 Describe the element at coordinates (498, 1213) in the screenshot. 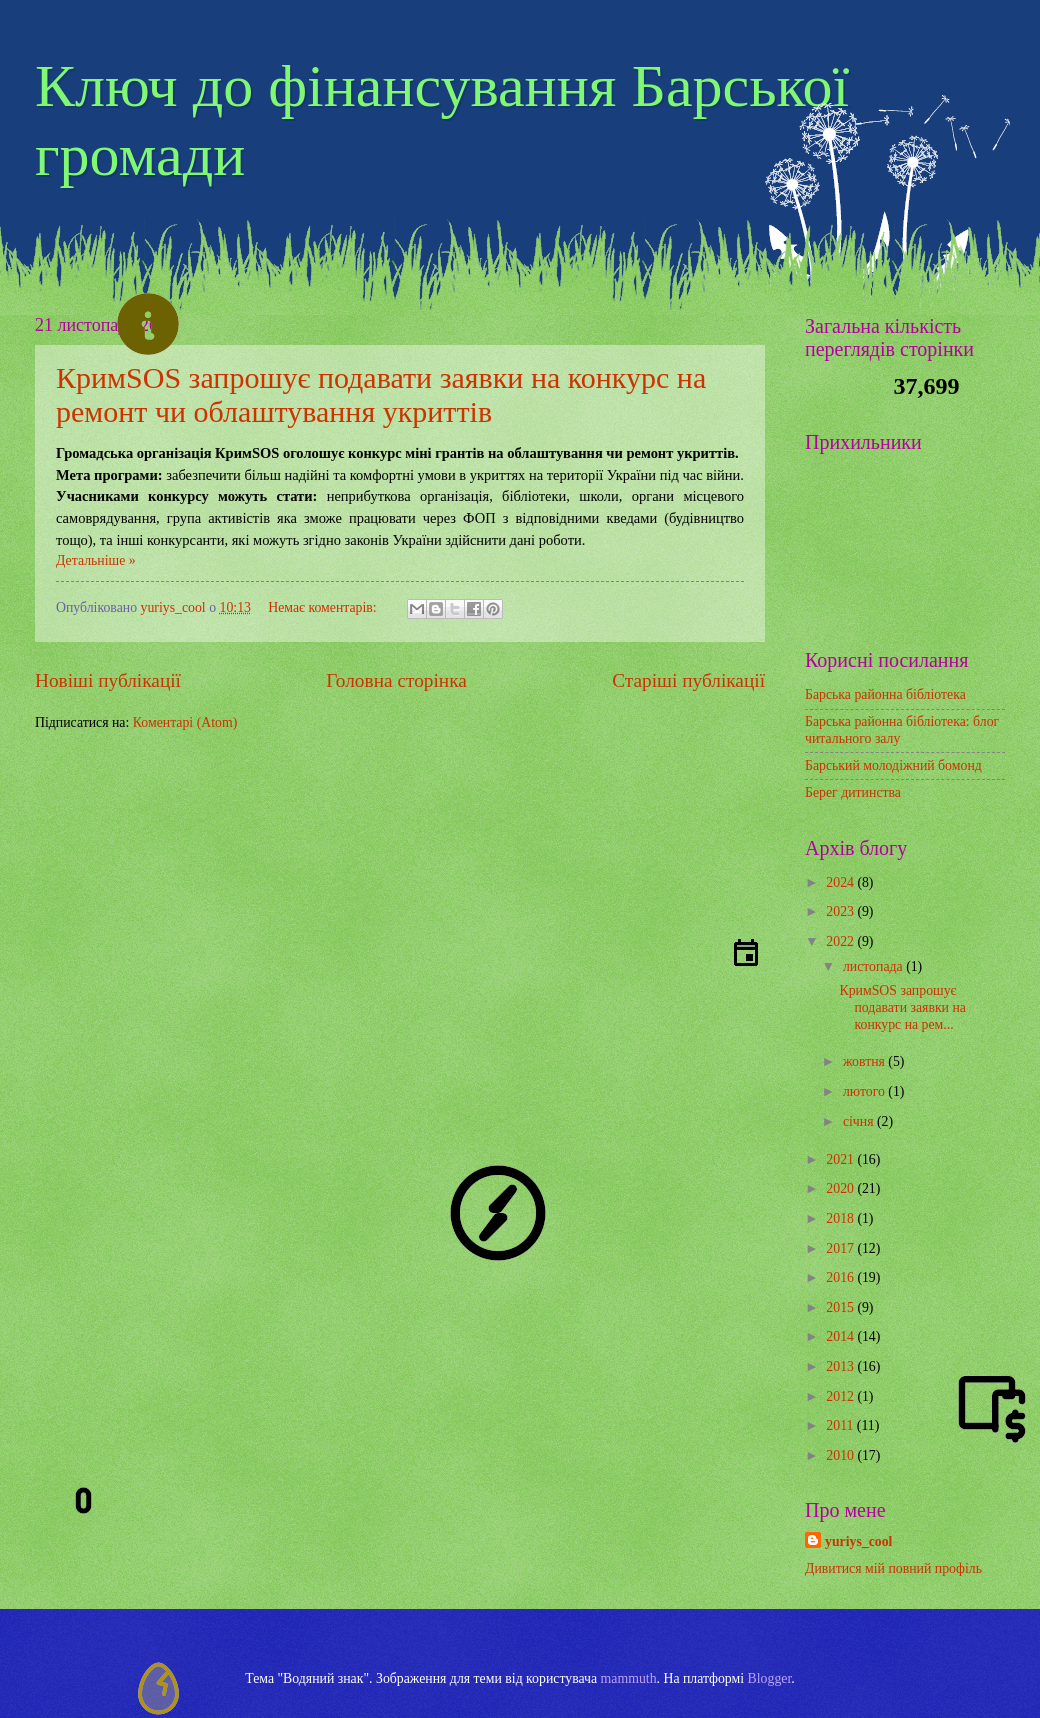

I see `socket.io library or real-time websocket connection` at that location.